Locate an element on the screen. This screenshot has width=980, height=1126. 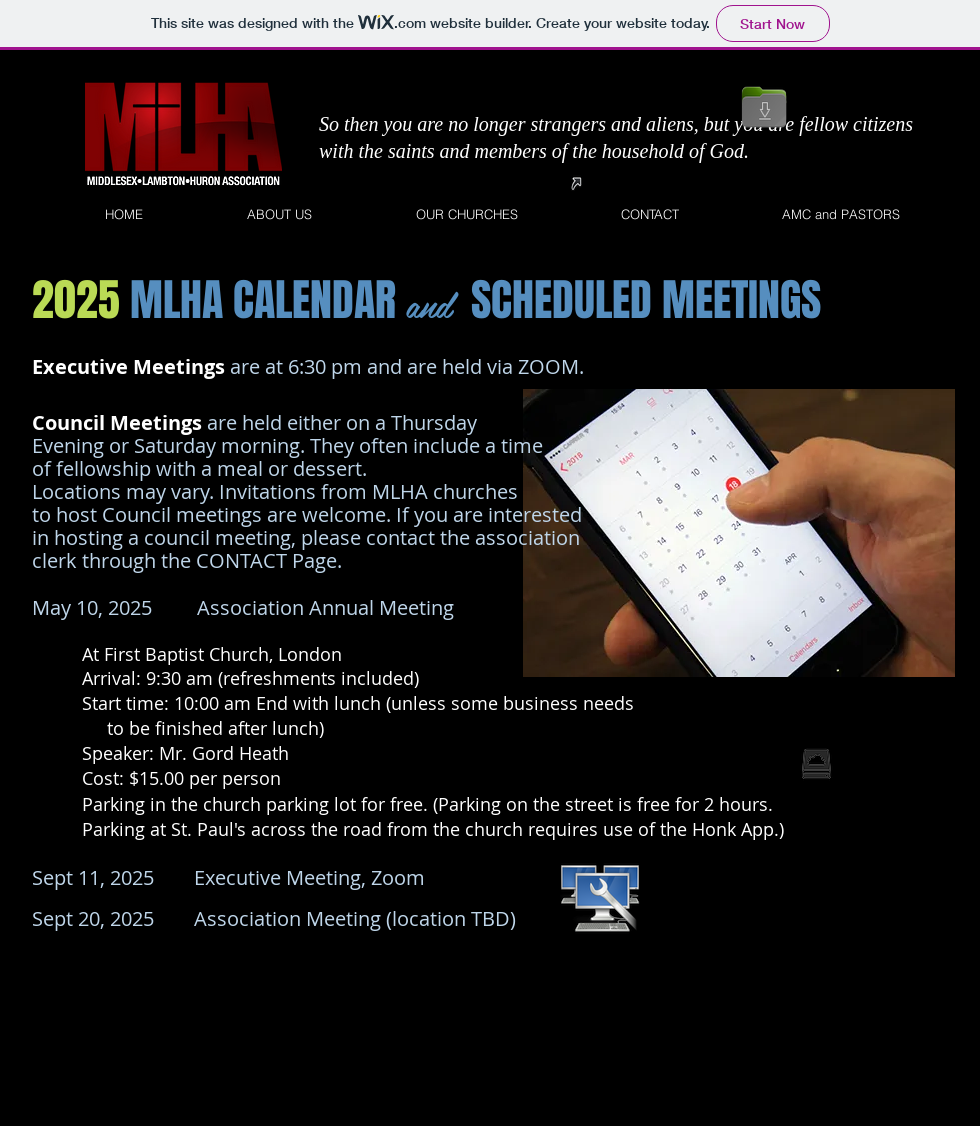
access network and connection settings is located at coordinates (600, 898).